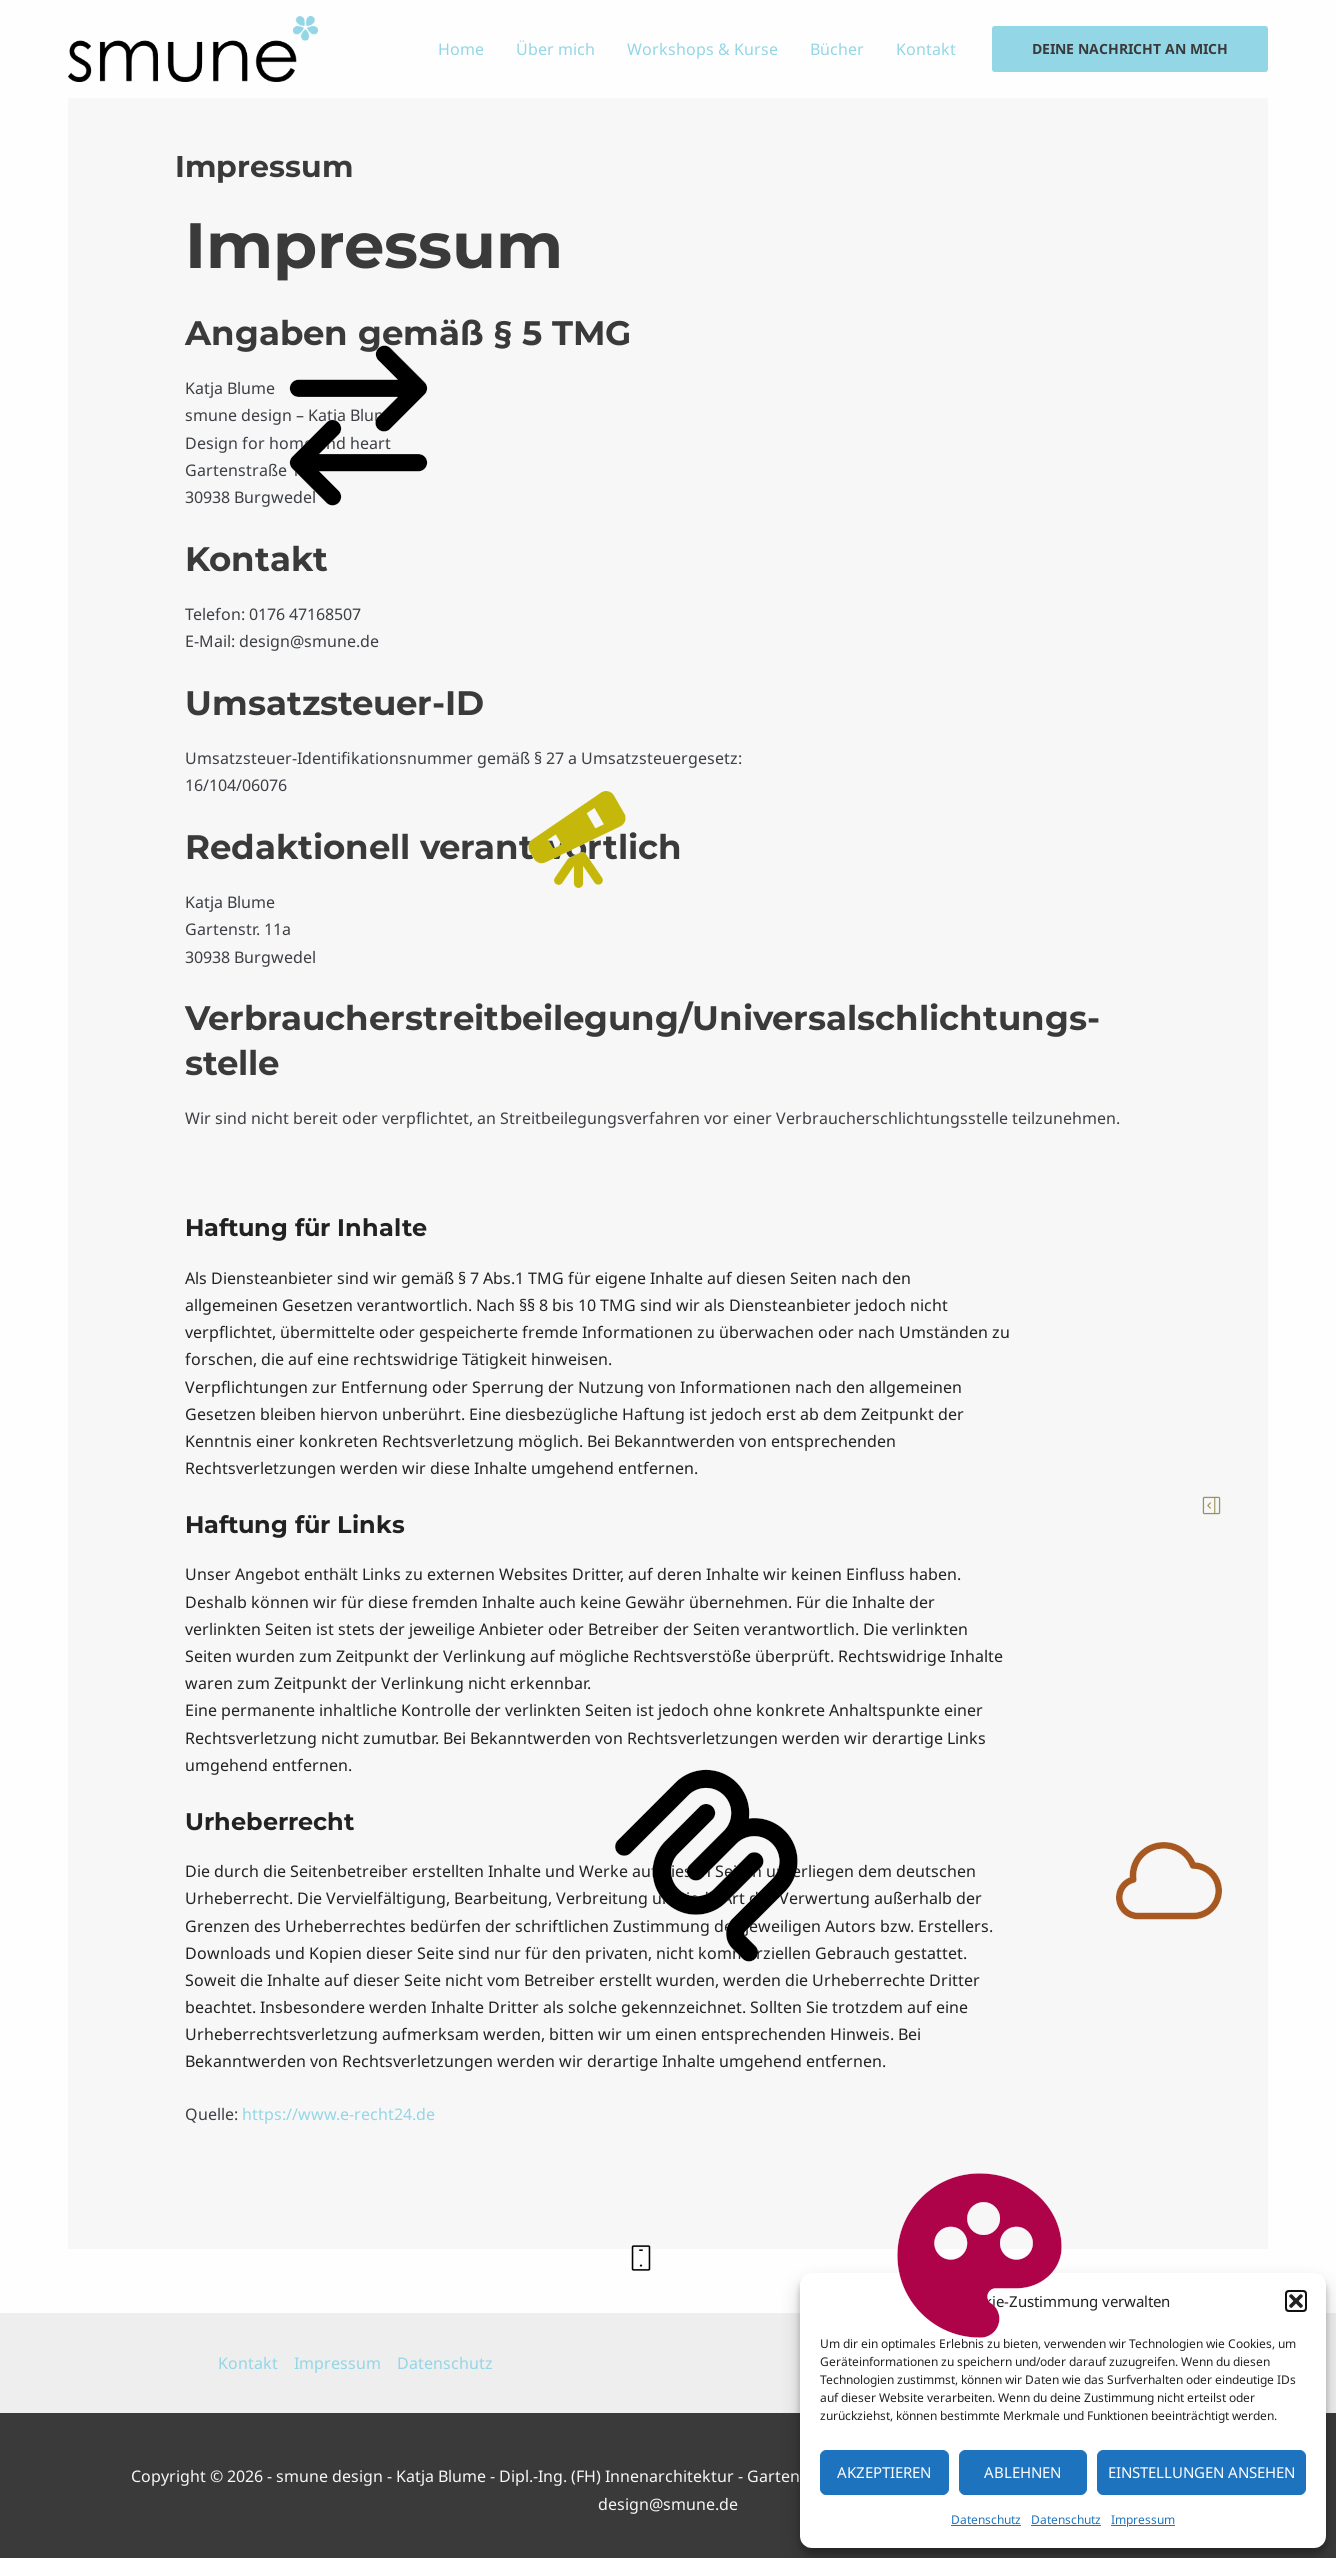  What do you see at coordinates (1169, 1884) in the screenshot?
I see `access cloud storage` at bounding box center [1169, 1884].